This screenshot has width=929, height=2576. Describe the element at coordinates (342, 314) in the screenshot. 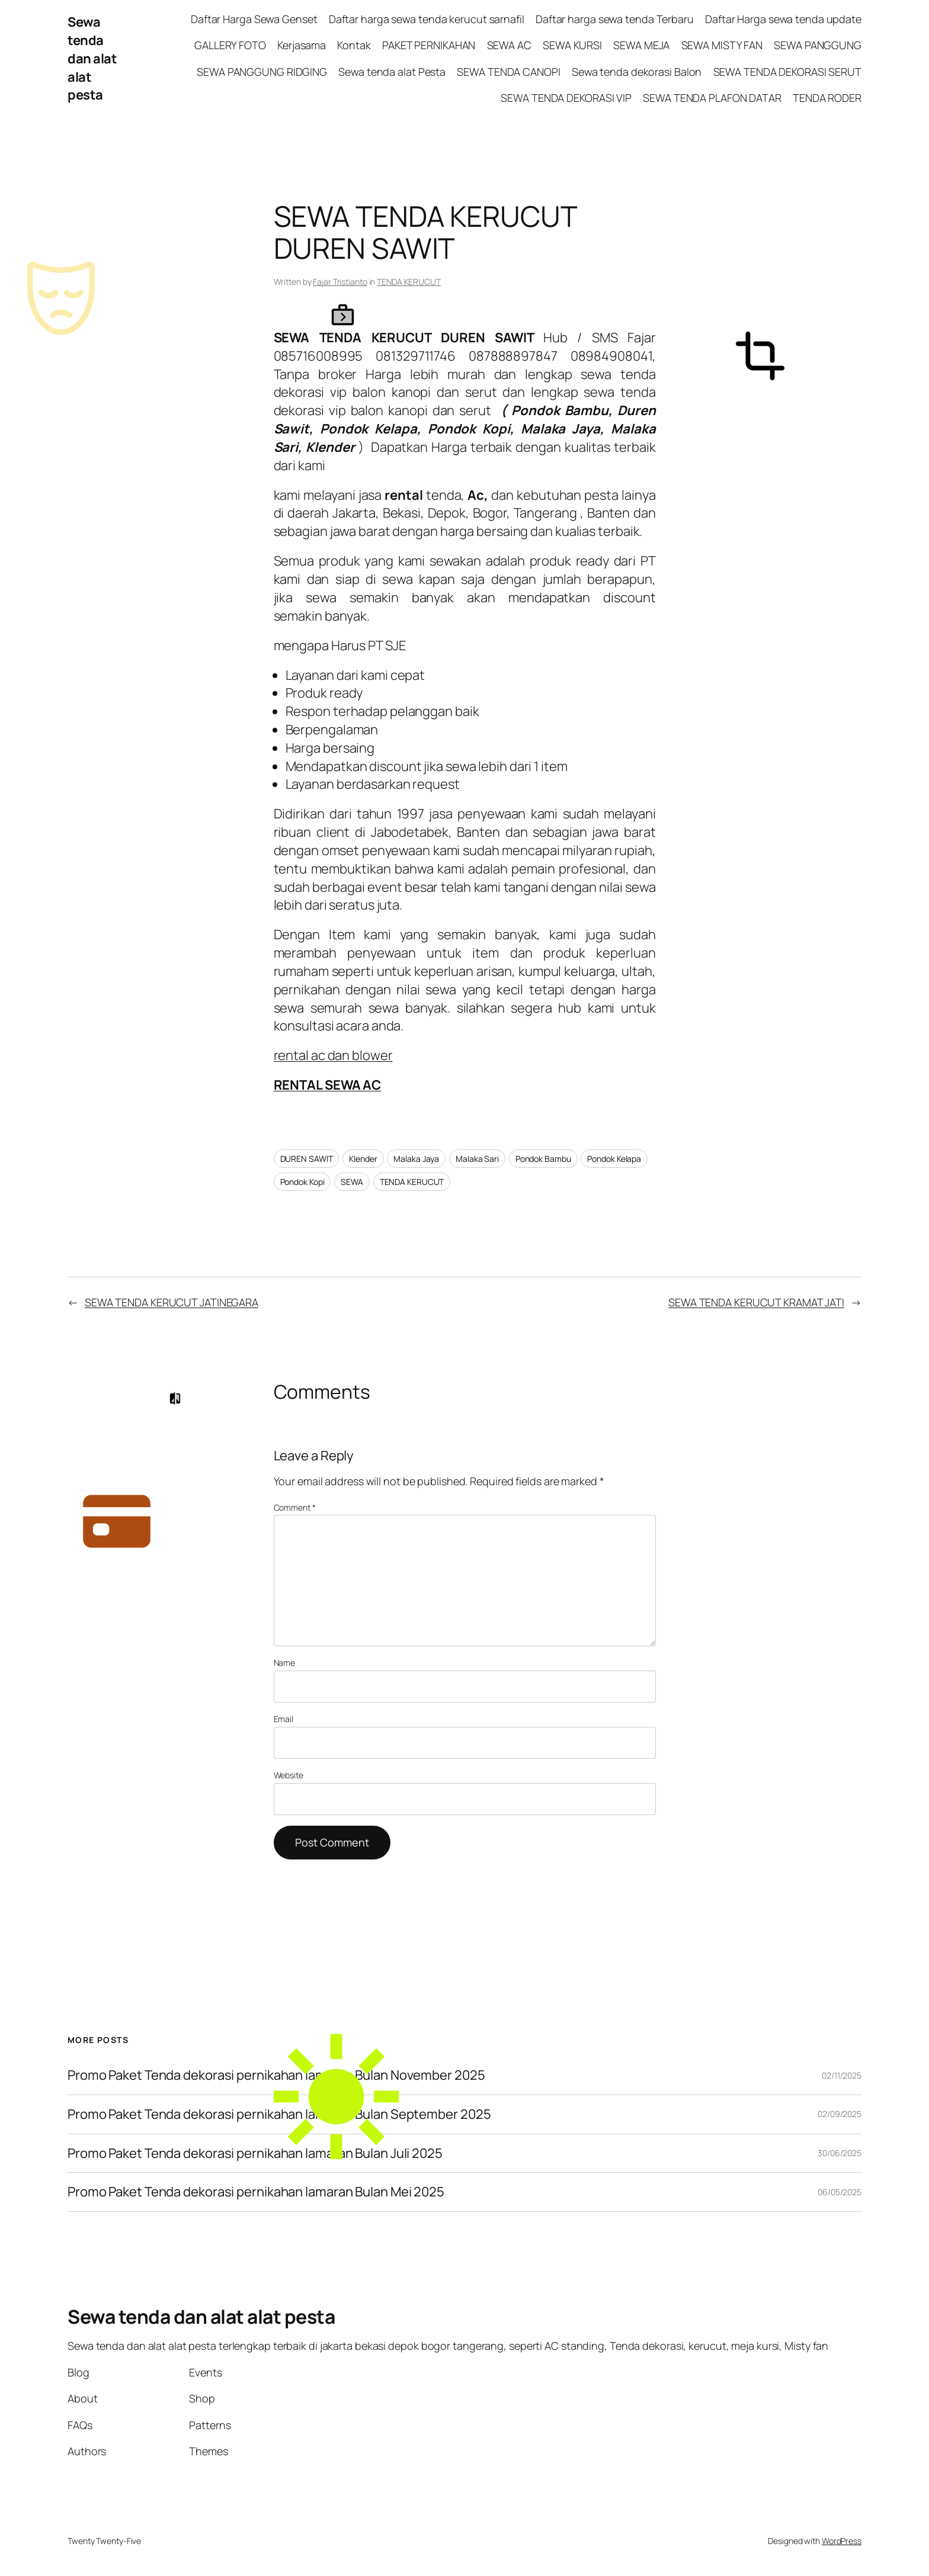

I see `schedule task for next week` at that location.